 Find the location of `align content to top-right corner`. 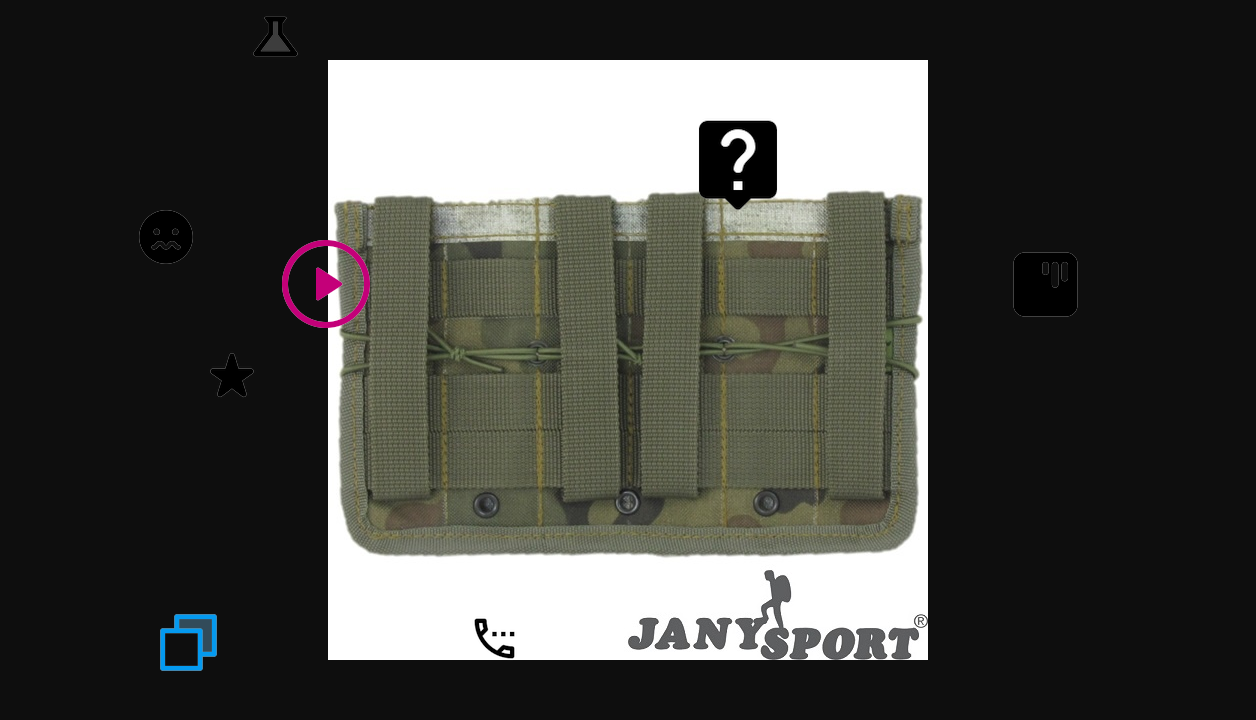

align content to top-right corner is located at coordinates (1045, 284).